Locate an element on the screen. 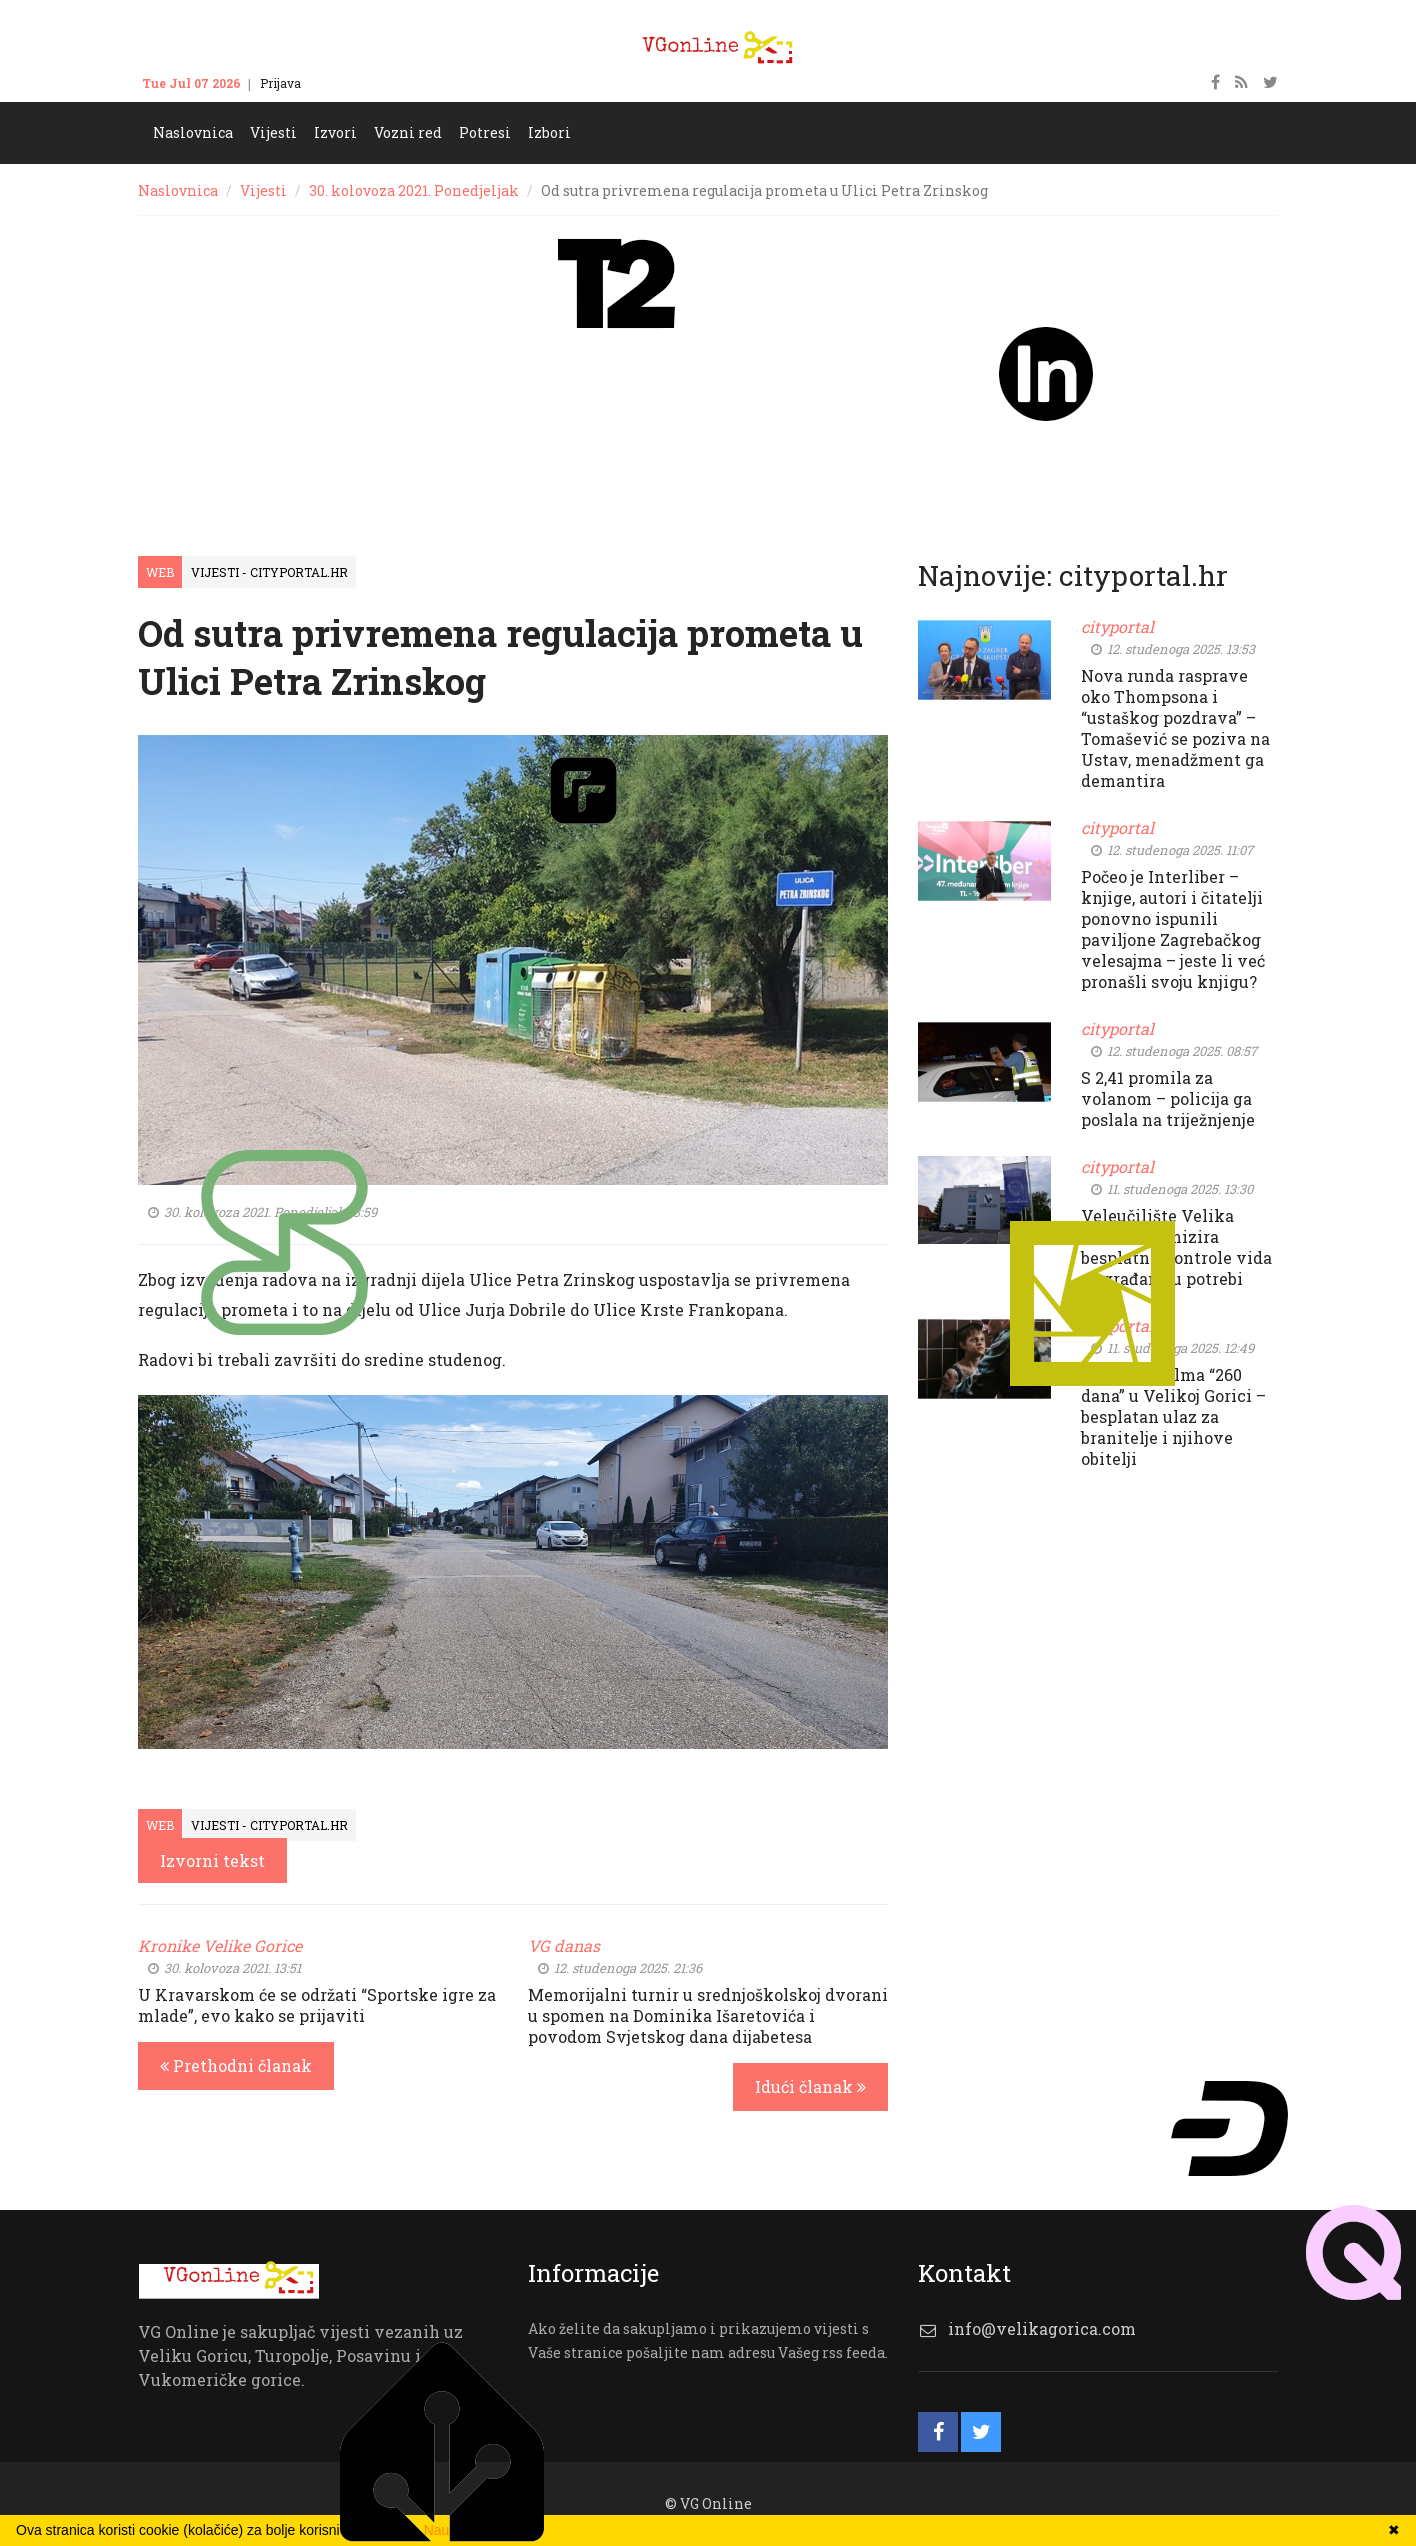 Image resolution: width=1416 pixels, height=2546 pixels. open google lens for visual search is located at coordinates (1092, 1303).